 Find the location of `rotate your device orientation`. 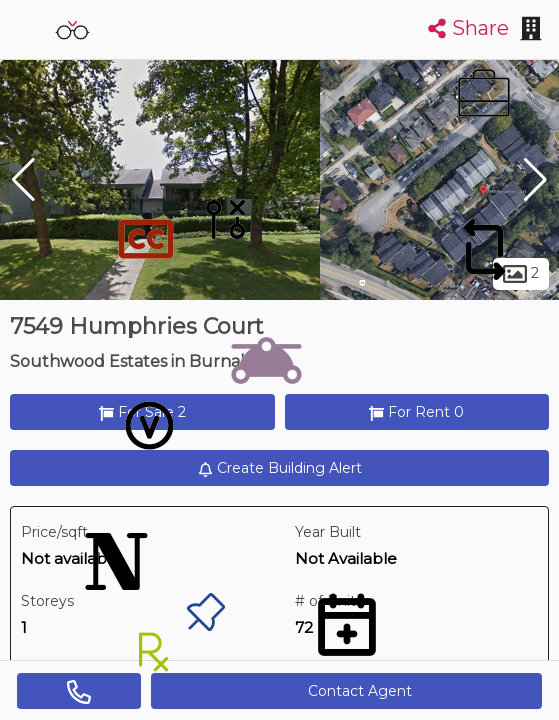

rotate your device orientation is located at coordinates (484, 249).